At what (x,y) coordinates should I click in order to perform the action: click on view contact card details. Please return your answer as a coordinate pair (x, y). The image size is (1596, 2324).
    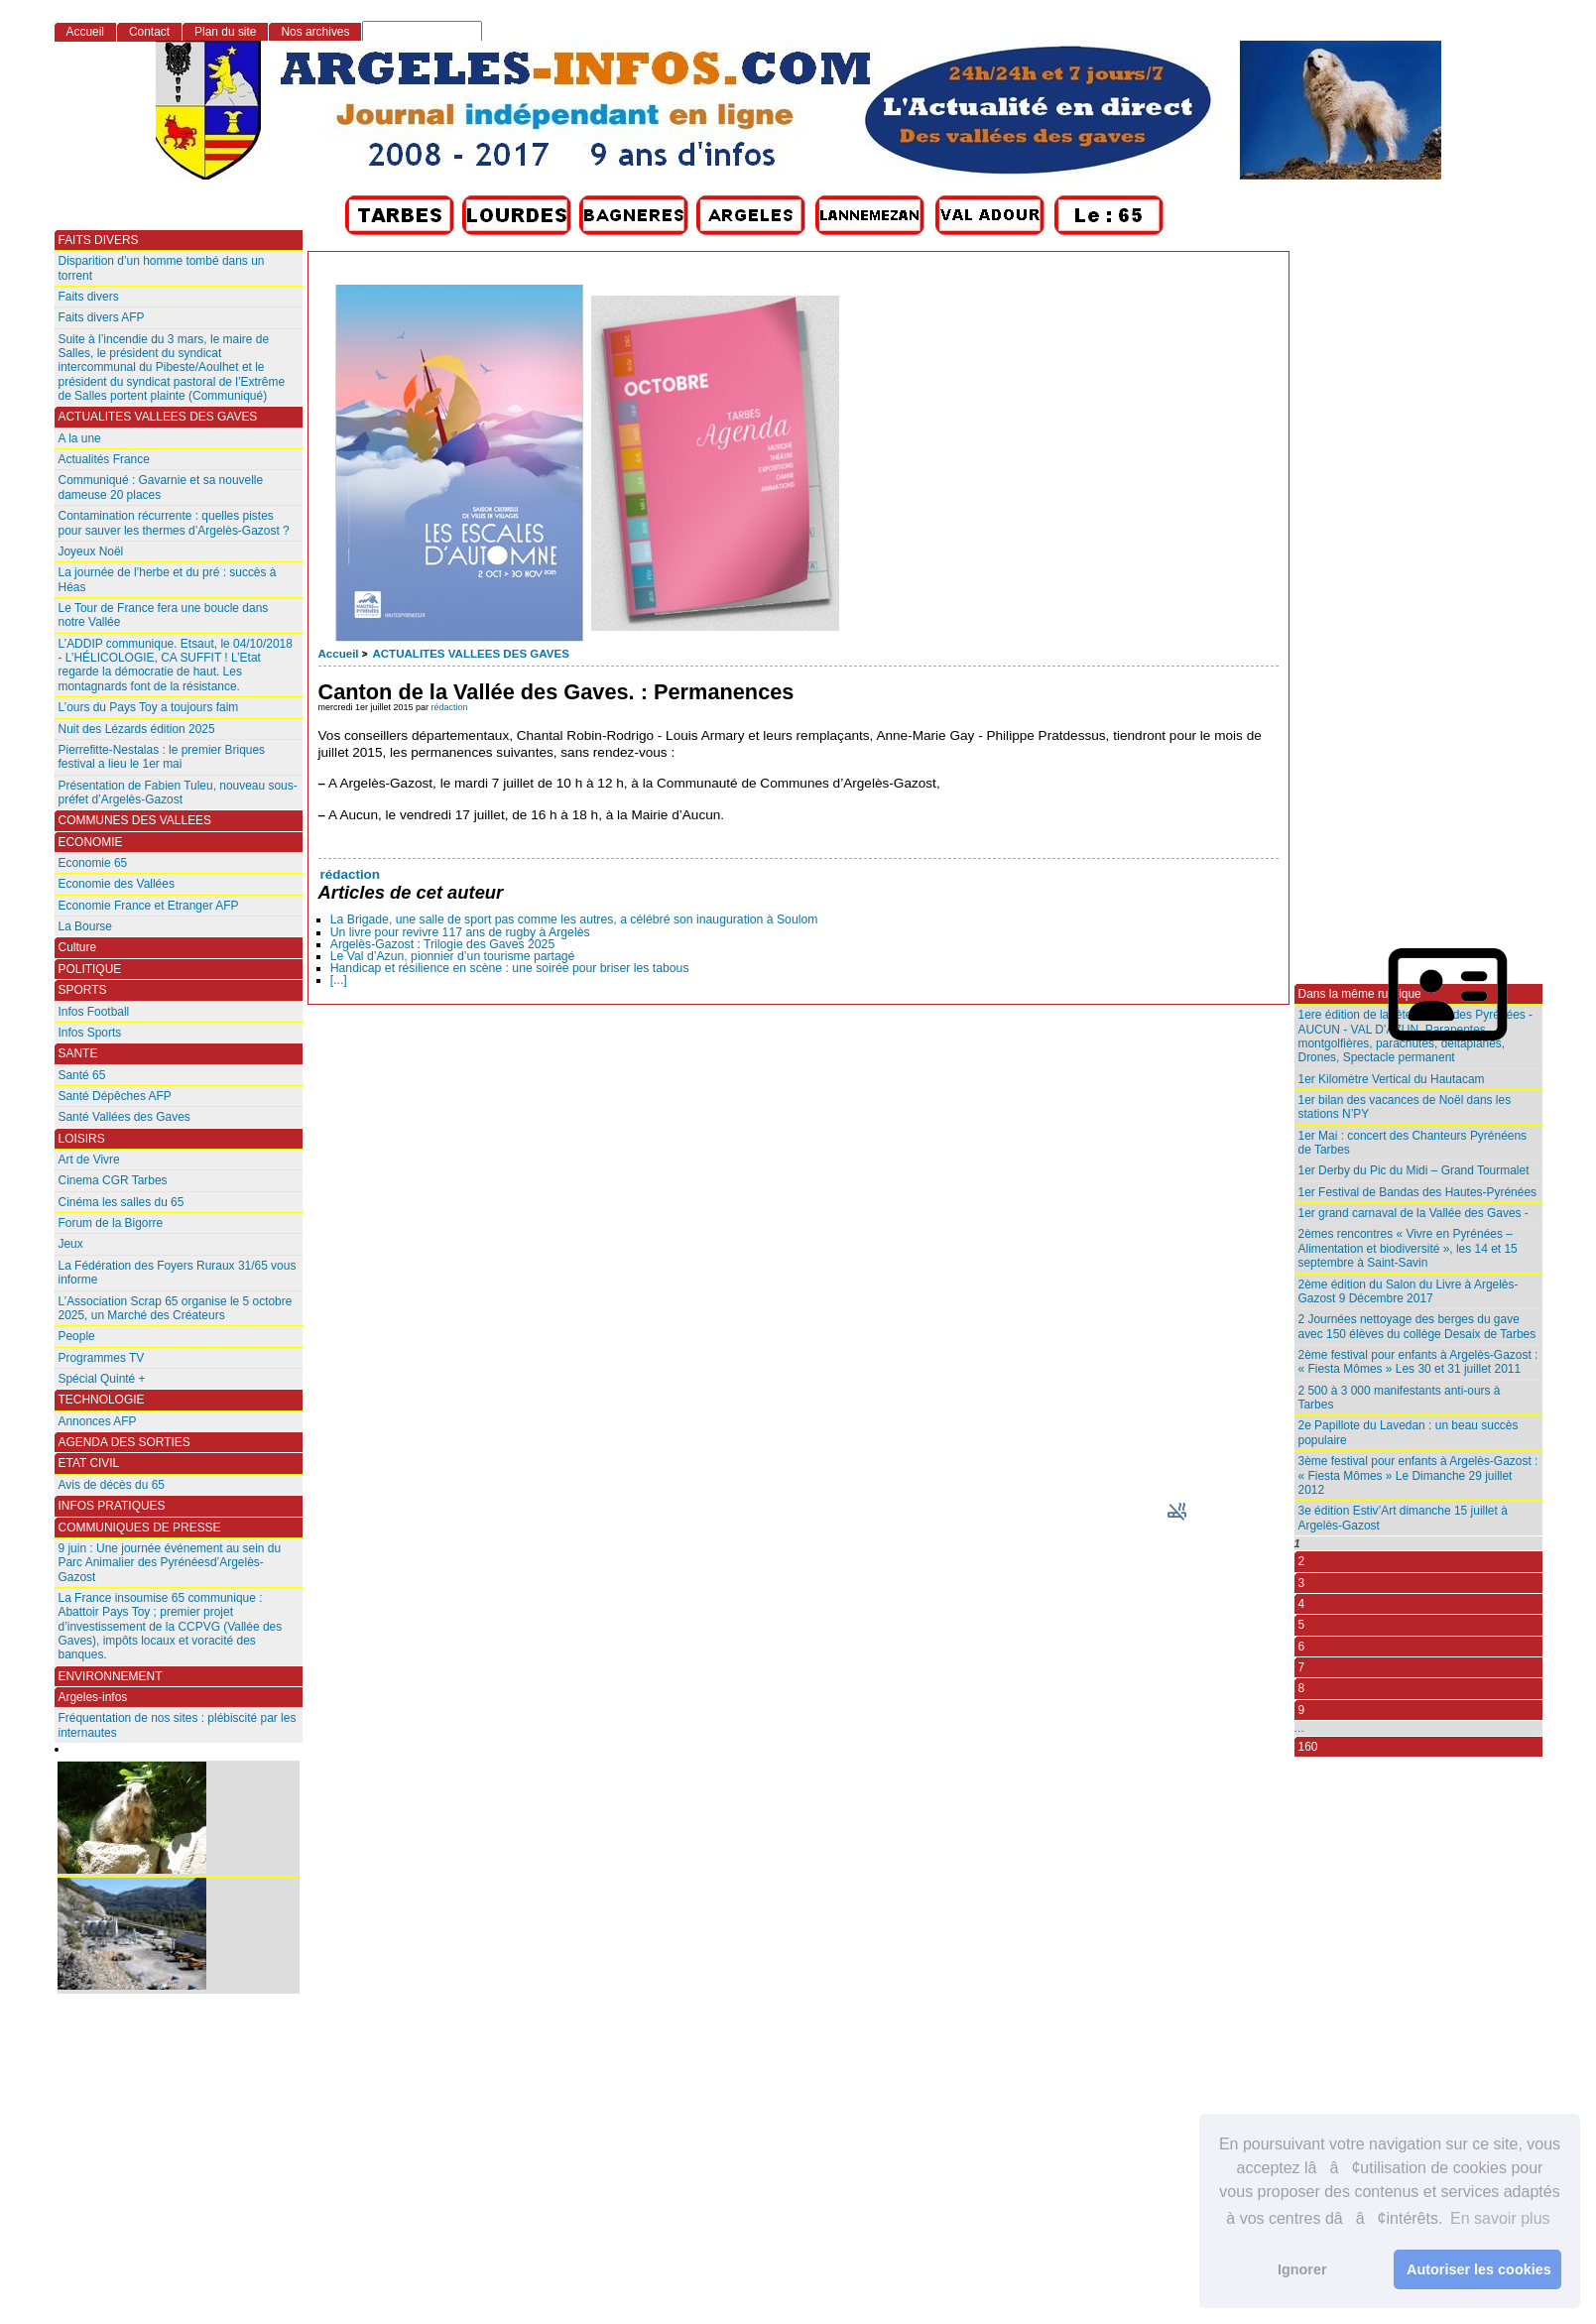
    Looking at the image, I should click on (1447, 994).